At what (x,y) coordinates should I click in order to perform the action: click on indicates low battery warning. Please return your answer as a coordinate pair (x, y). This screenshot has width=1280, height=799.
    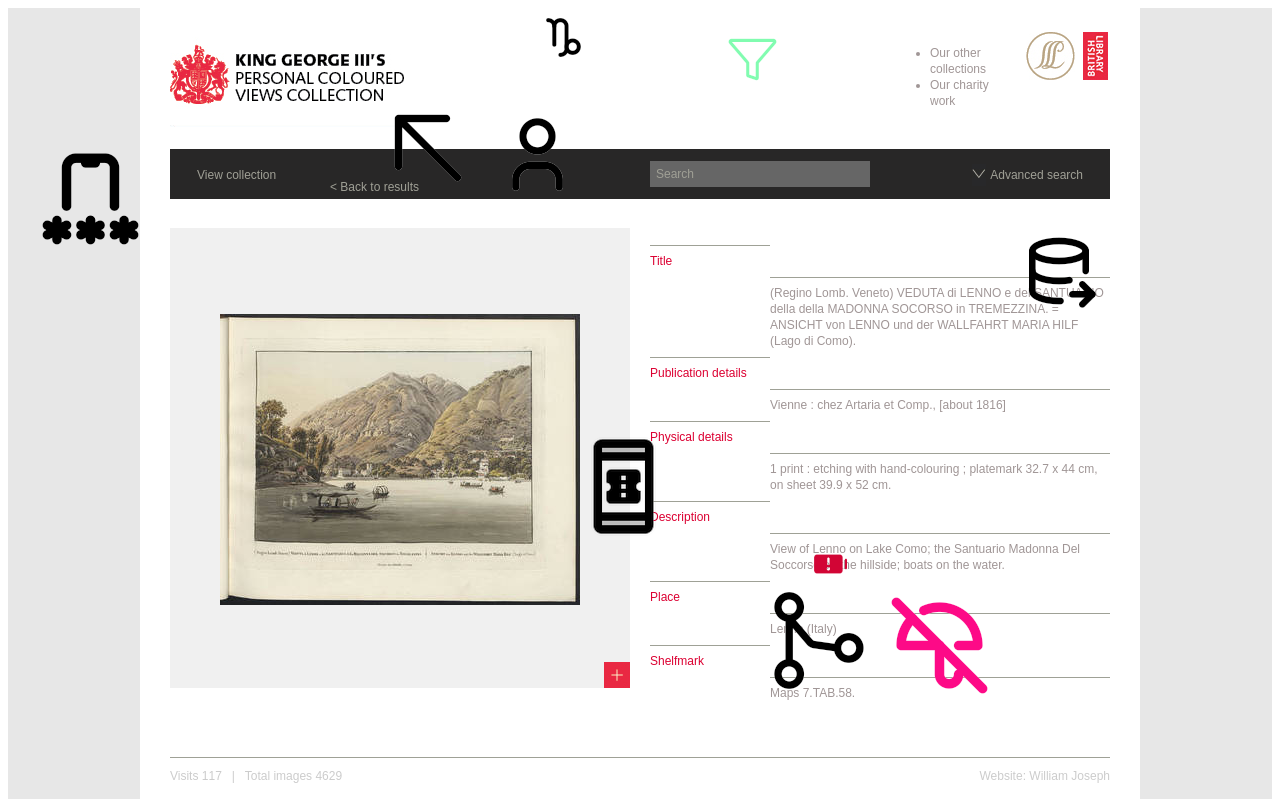
    Looking at the image, I should click on (830, 564).